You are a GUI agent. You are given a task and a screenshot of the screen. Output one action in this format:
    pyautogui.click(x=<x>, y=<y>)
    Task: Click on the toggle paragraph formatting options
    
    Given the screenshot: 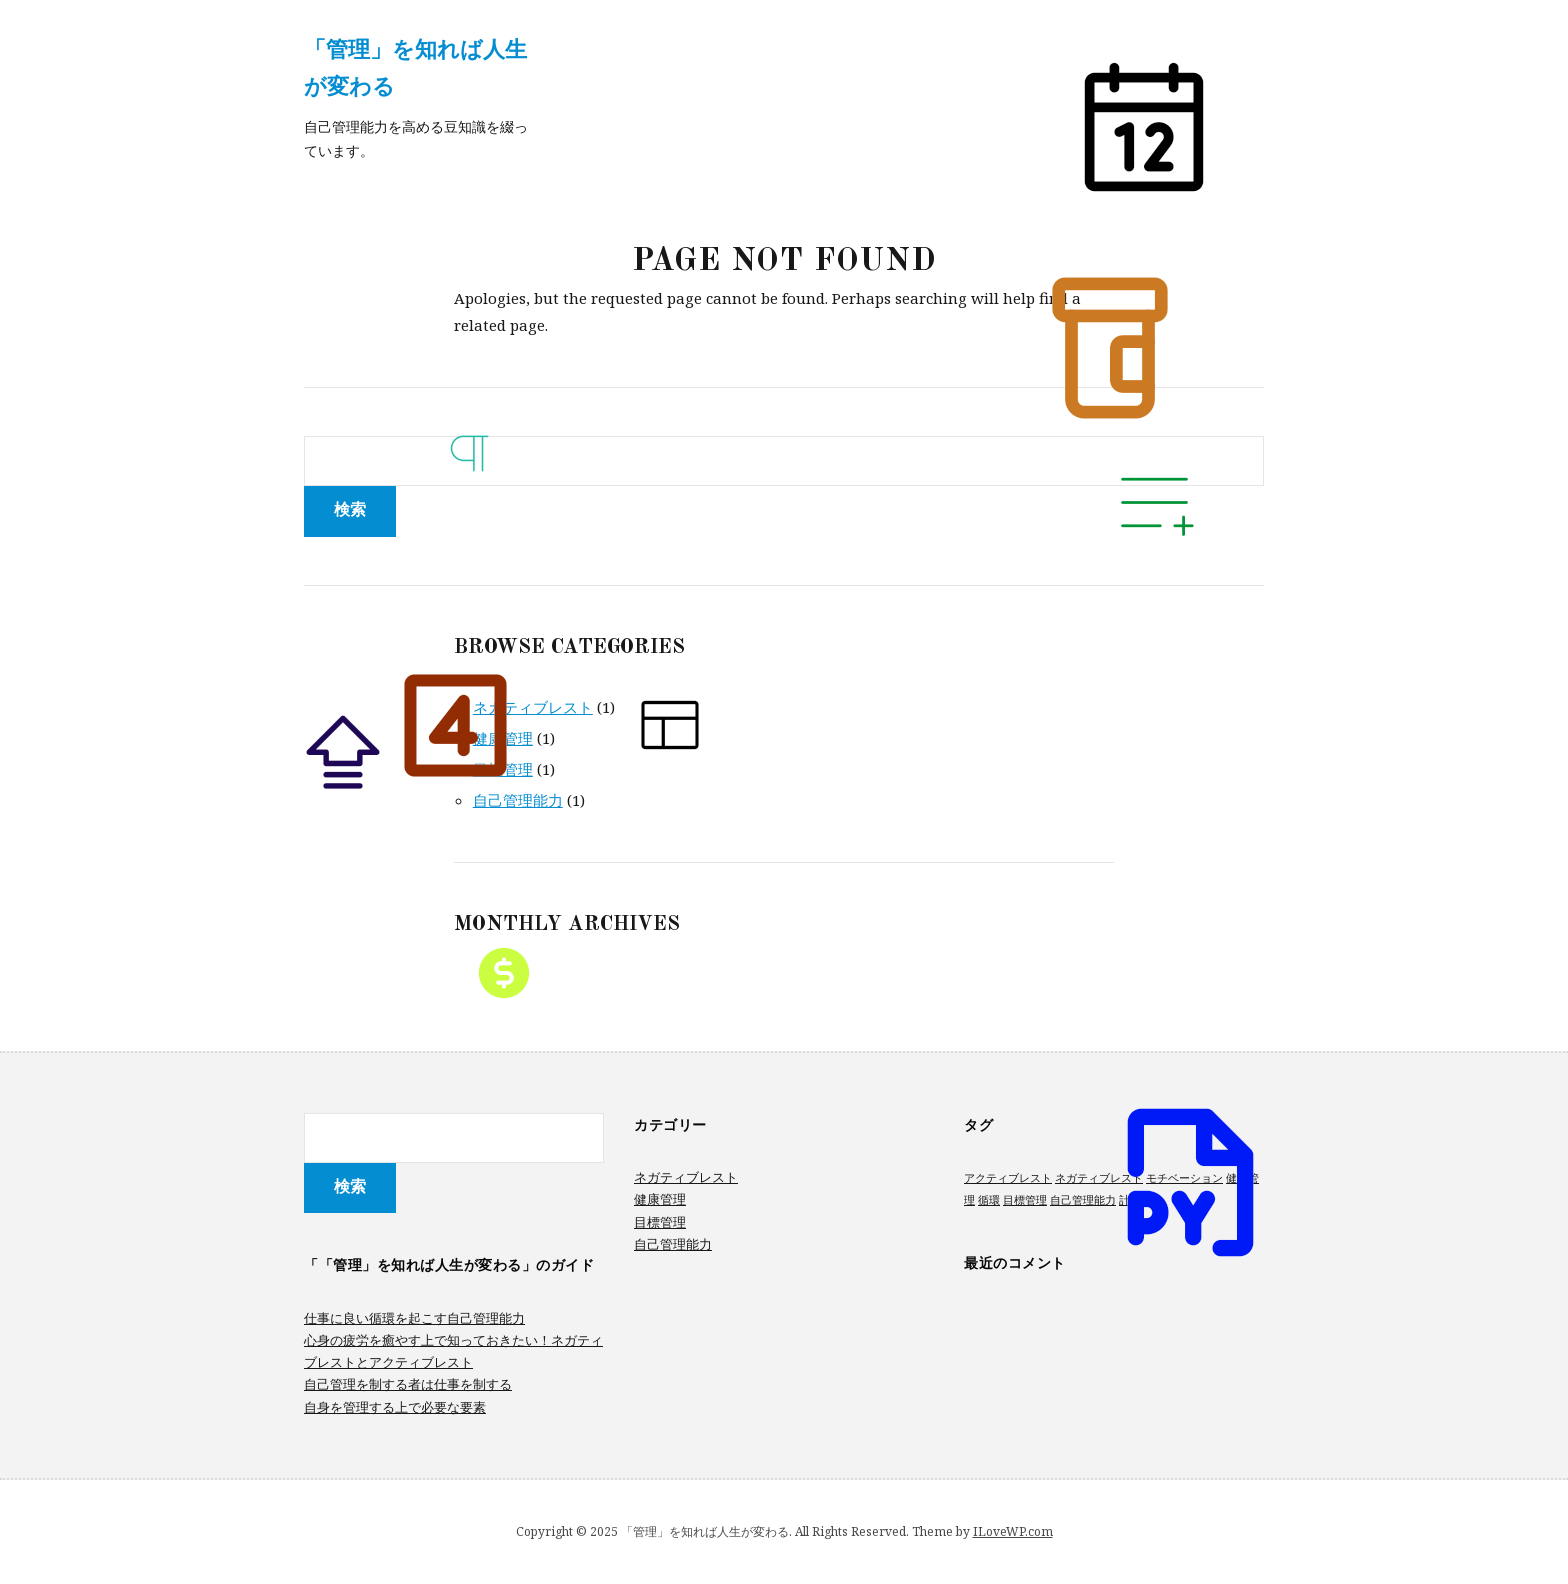 What is the action you would take?
    pyautogui.click(x=470, y=453)
    